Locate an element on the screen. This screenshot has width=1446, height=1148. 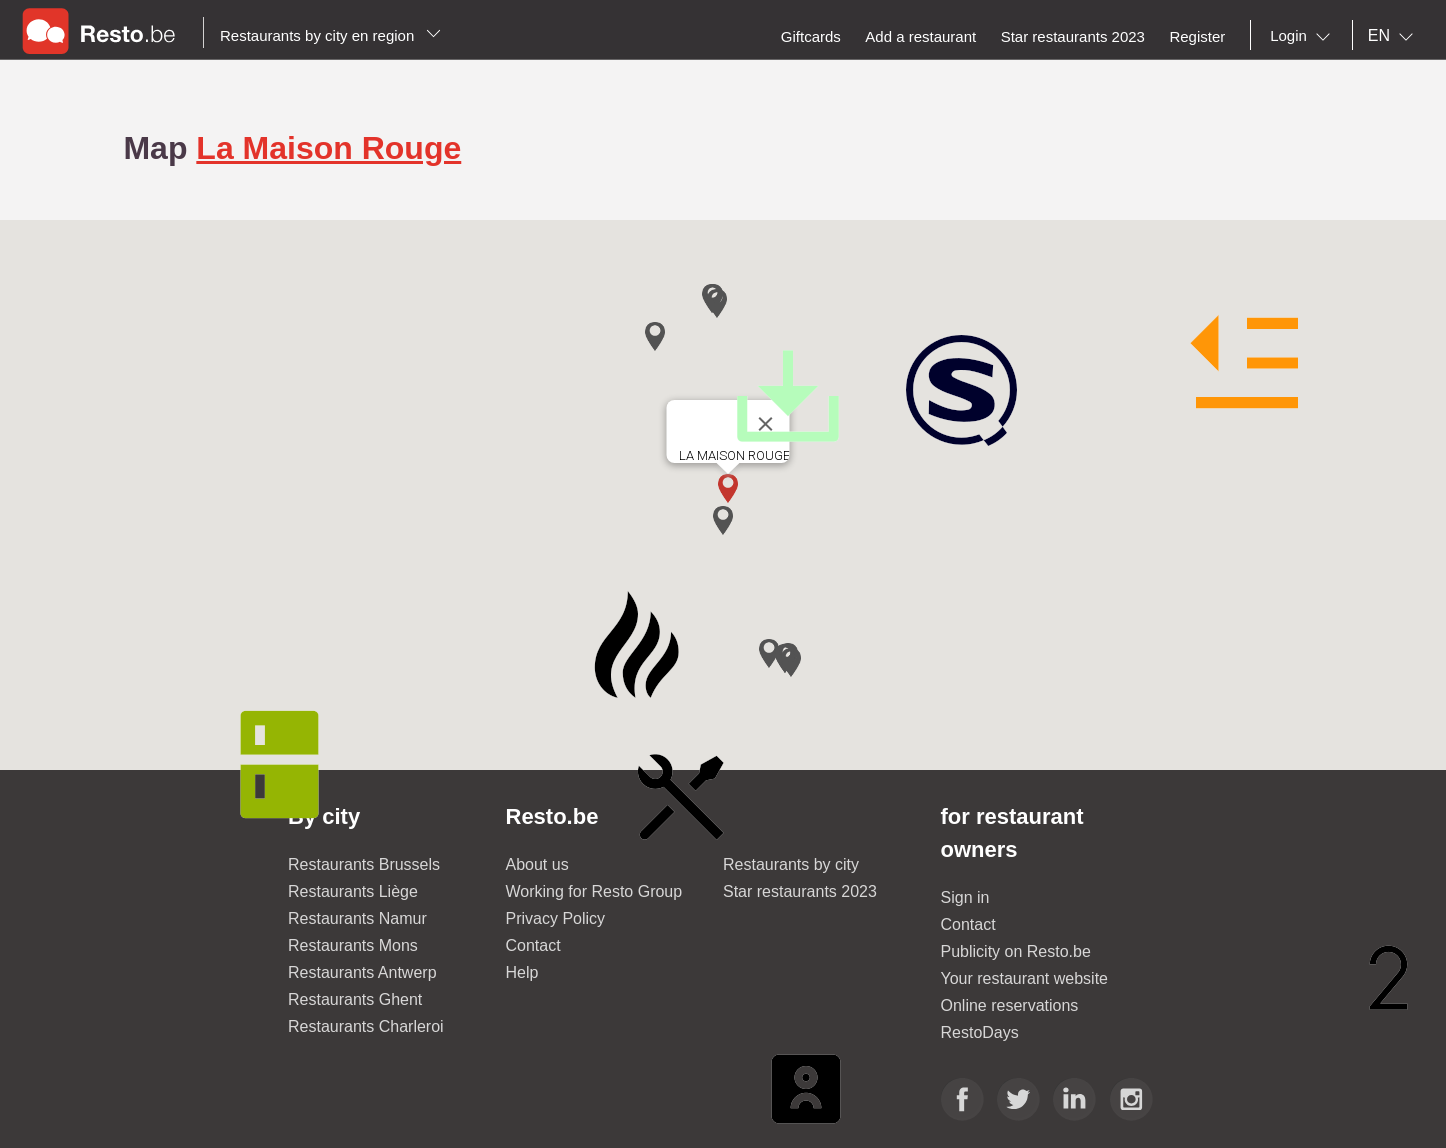
access smart fridge controls is located at coordinates (279, 764).